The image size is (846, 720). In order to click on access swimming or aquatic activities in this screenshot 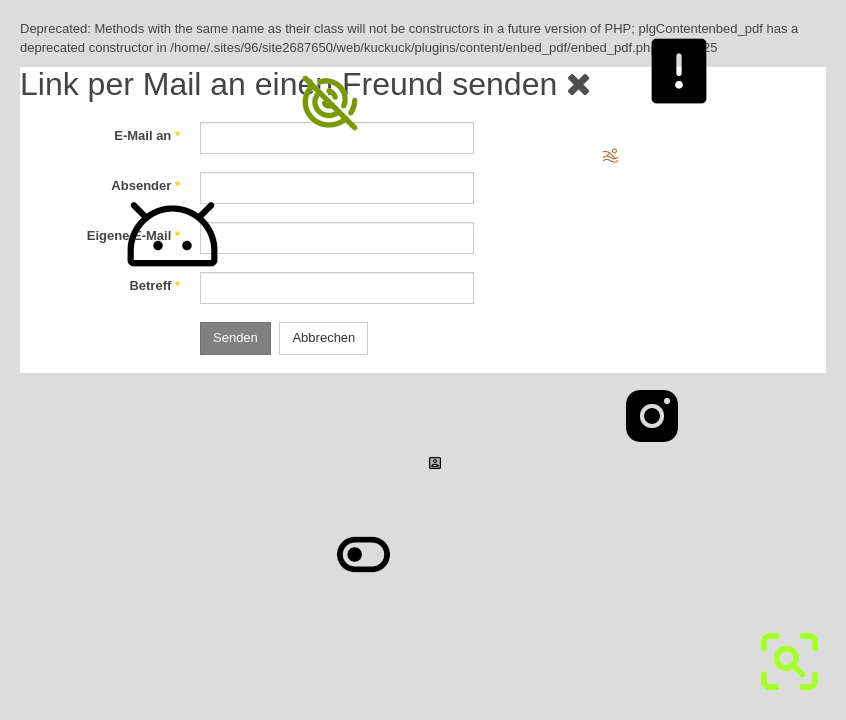, I will do `click(610, 155)`.